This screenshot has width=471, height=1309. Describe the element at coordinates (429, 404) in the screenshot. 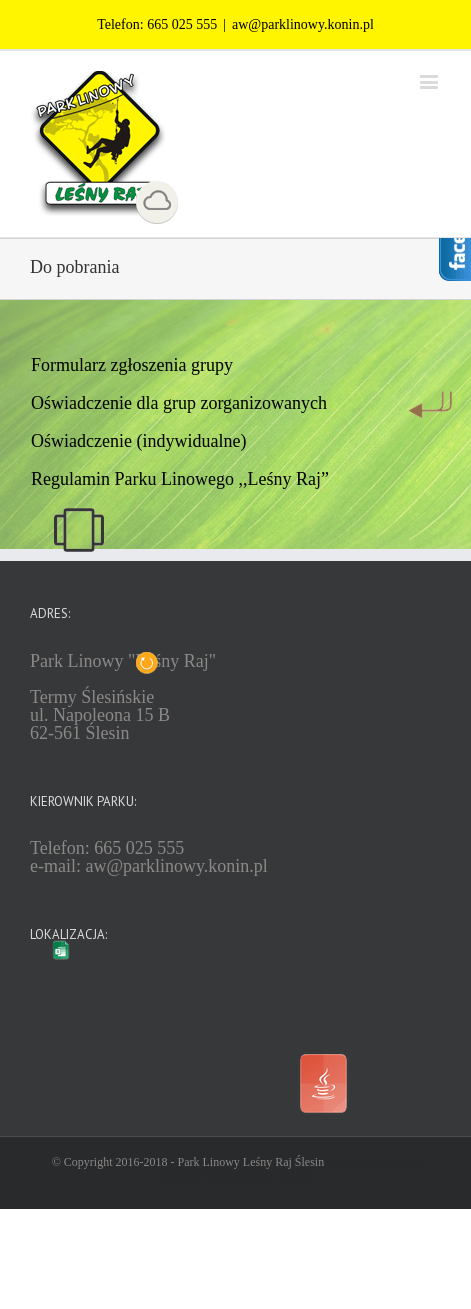

I see `reply to all recipients of an email` at that location.